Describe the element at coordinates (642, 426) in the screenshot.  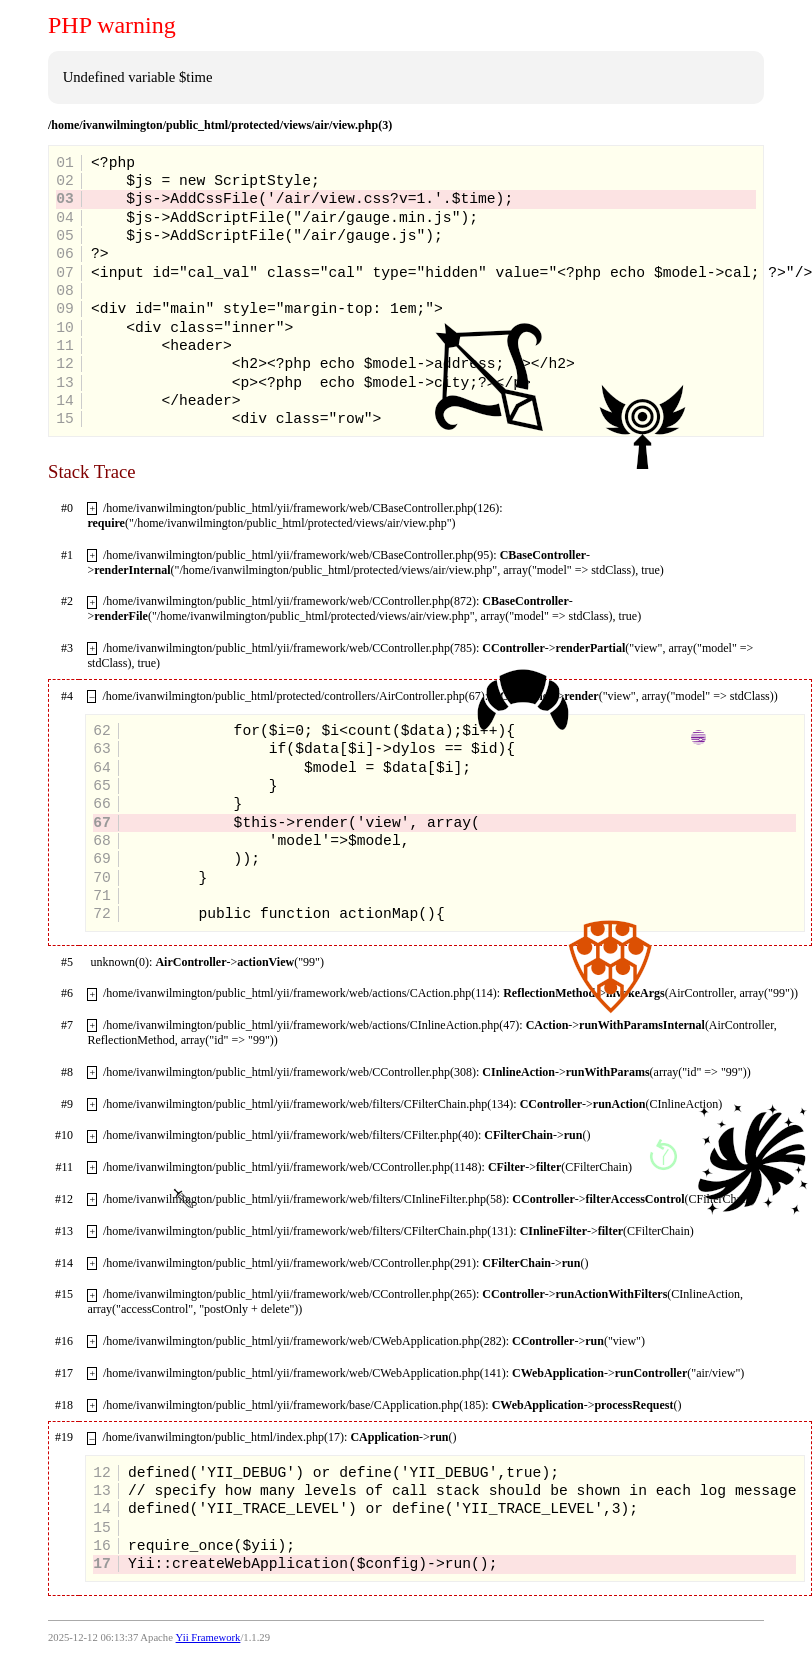
I see `track a moving objective or target` at that location.